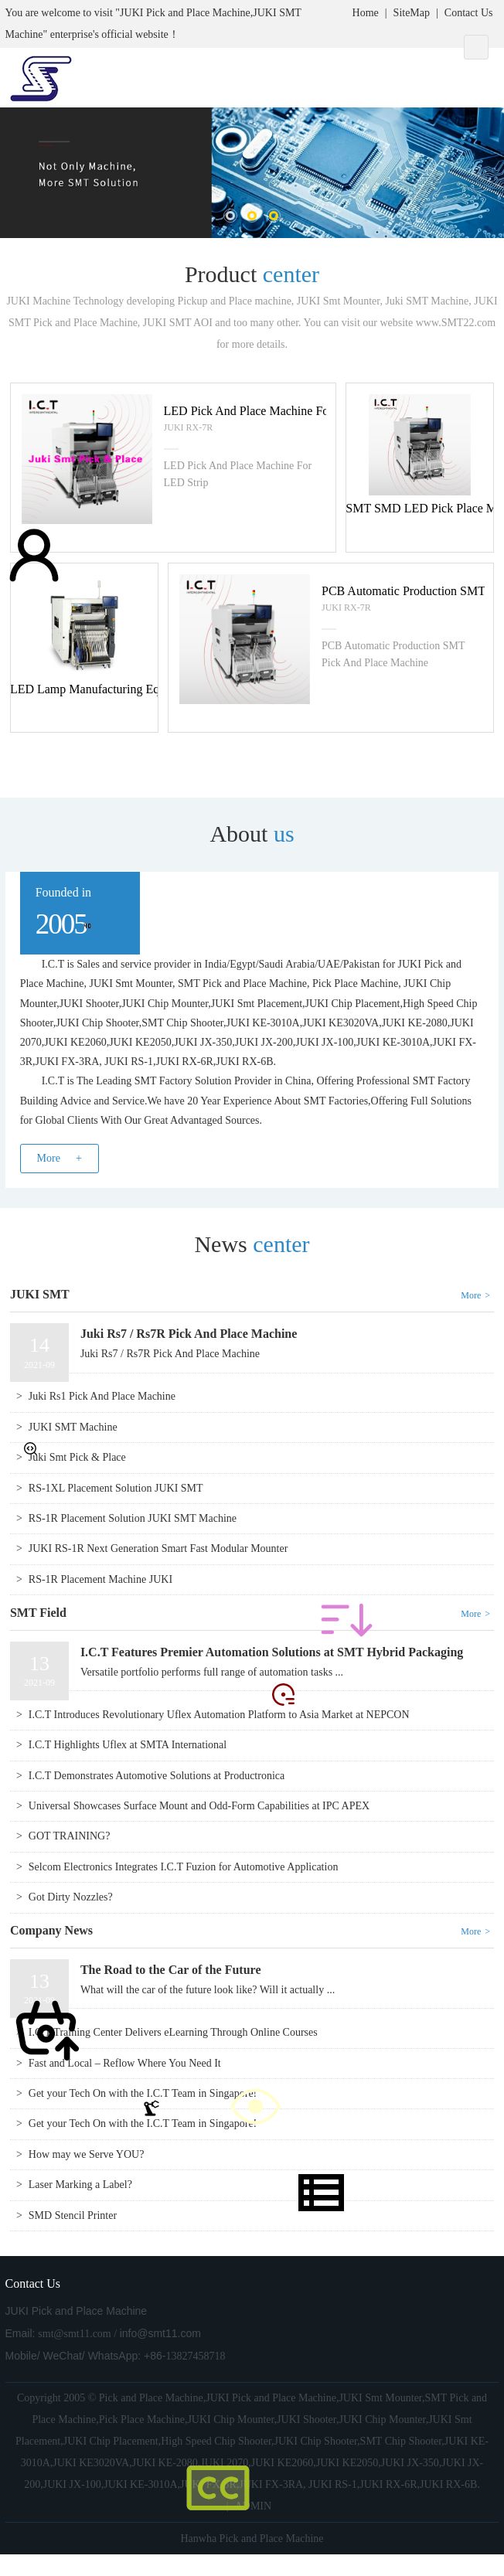 This screenshot has height=2576, width=504. I want to click on scan or search through code, so click(30, 1448).